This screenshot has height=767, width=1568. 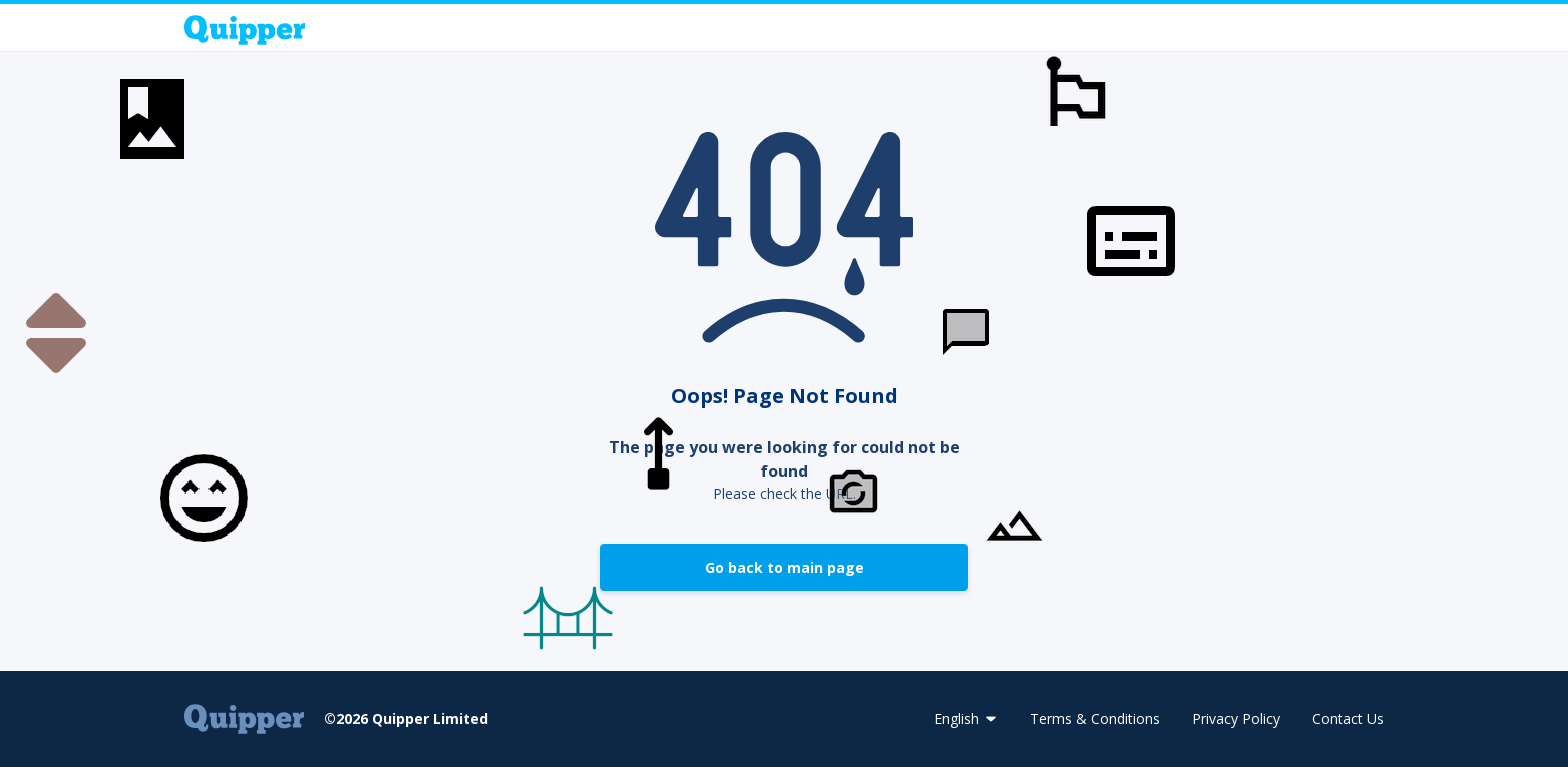 I want to click on access flag emoji or country symbols, so click(x=1076, y=93).